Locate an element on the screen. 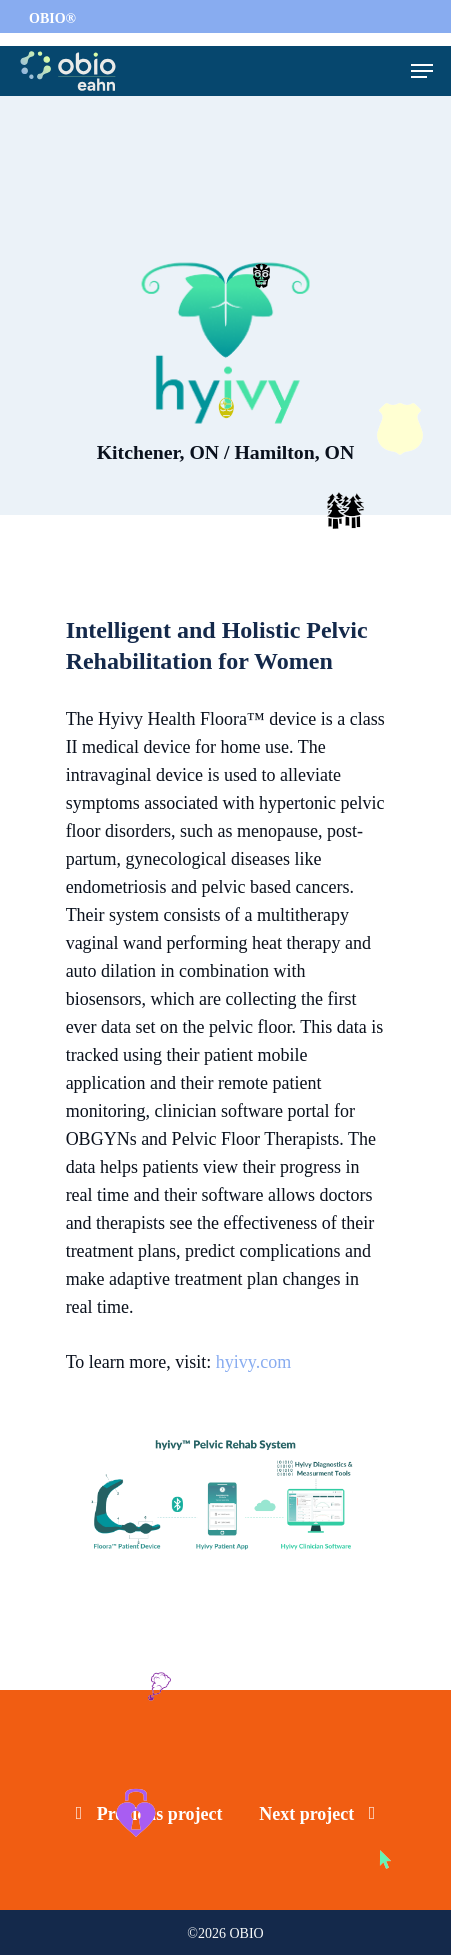 This screenshot has height=1955, width=451. indicates protected or private favorites is located at coordinates (136, 1813).